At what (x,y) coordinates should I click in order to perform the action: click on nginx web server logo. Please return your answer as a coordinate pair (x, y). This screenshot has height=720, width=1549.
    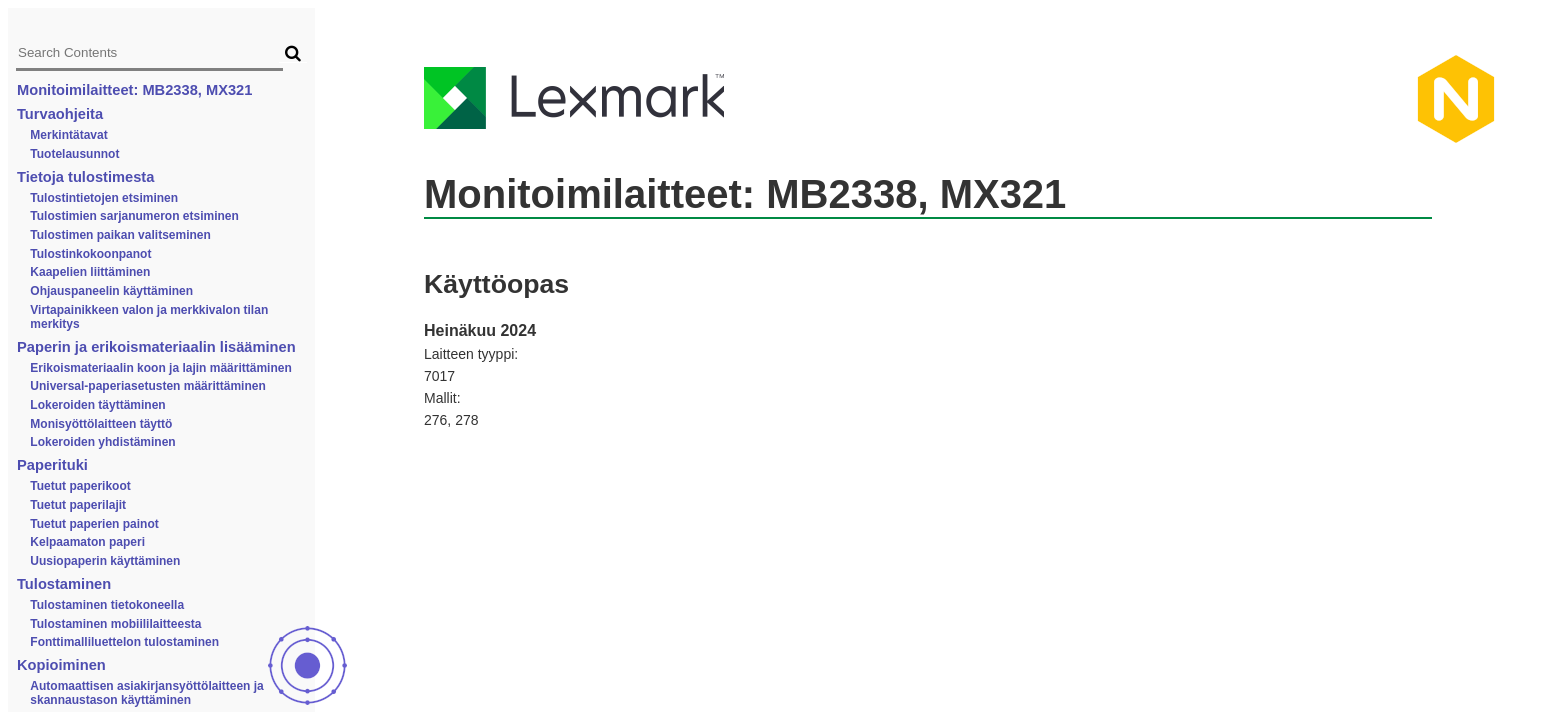
    Looking at the image, I should click on (1456, 99).